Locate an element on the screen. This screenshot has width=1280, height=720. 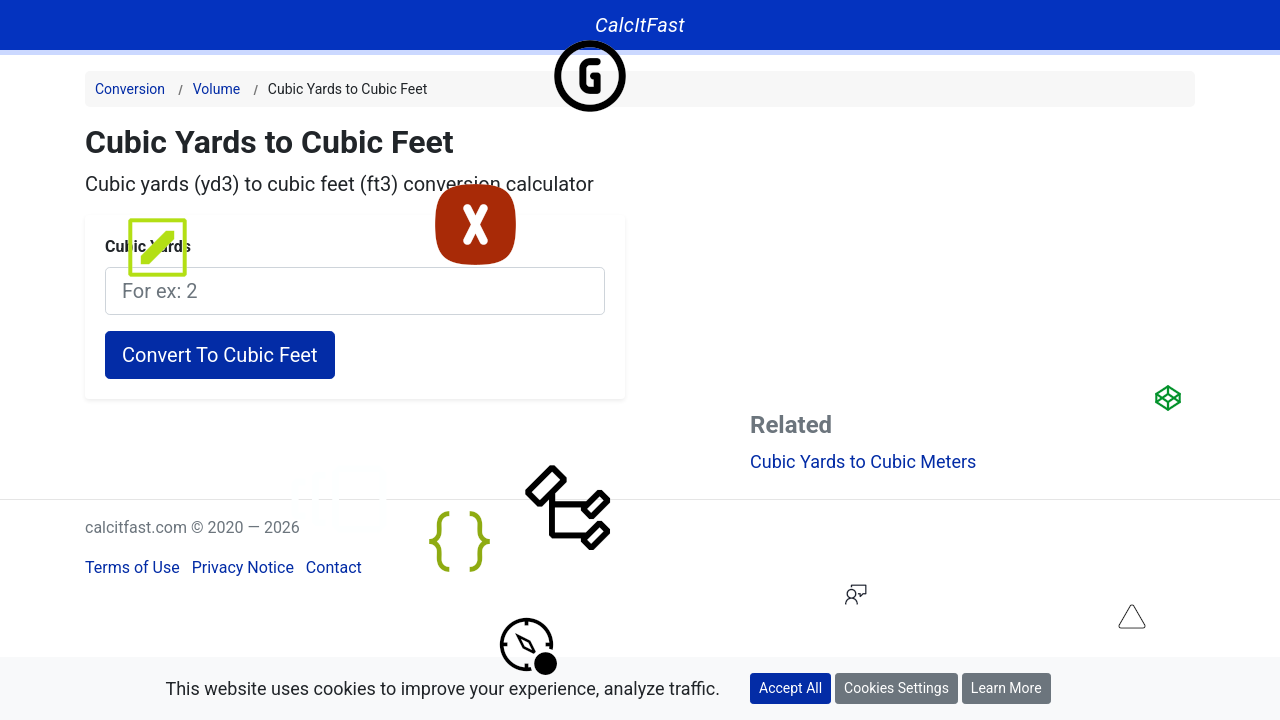
play or start media content is located at coordinates (1132, 617).